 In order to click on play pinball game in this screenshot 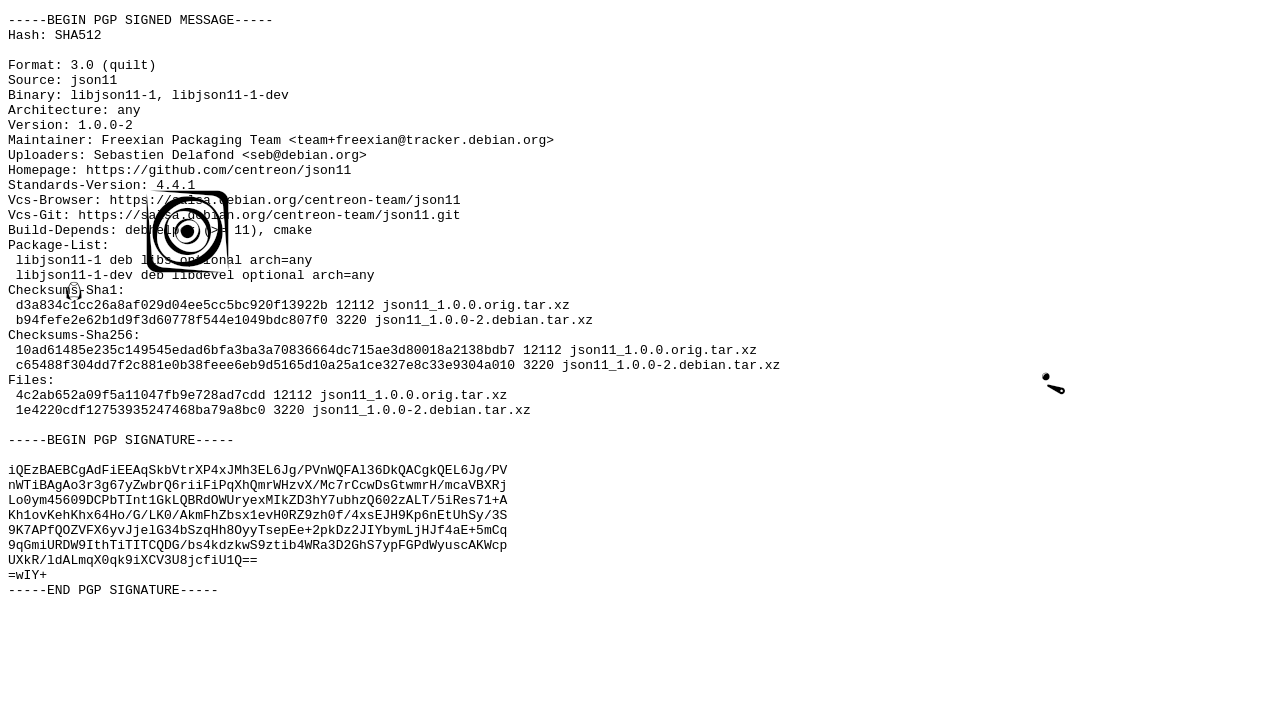, I will do `click(1053, 383)`.